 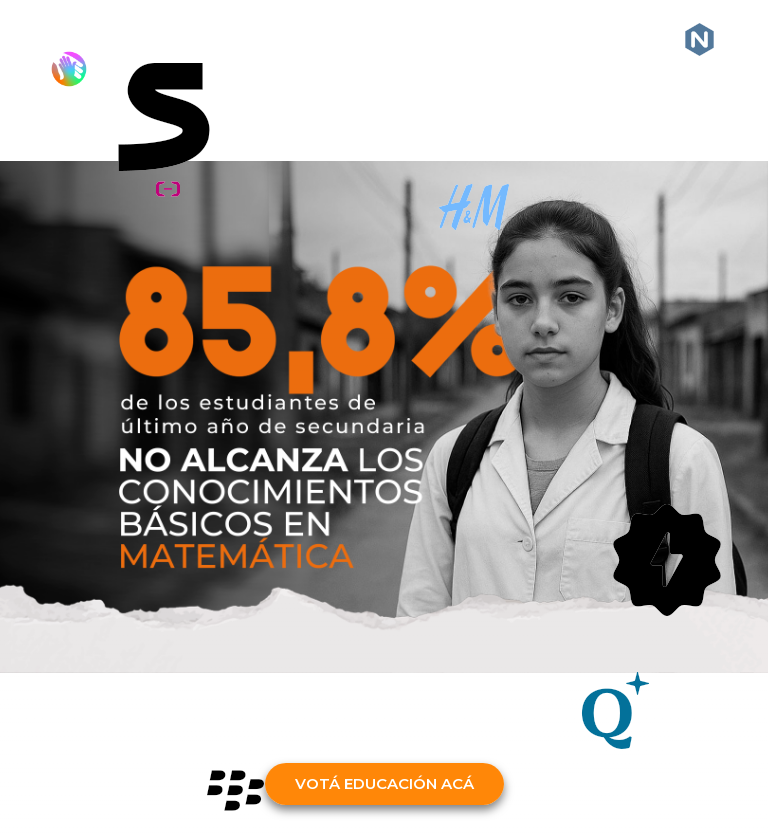 I want to click on blackberry brand or company logo, so click(x=235, y=790).